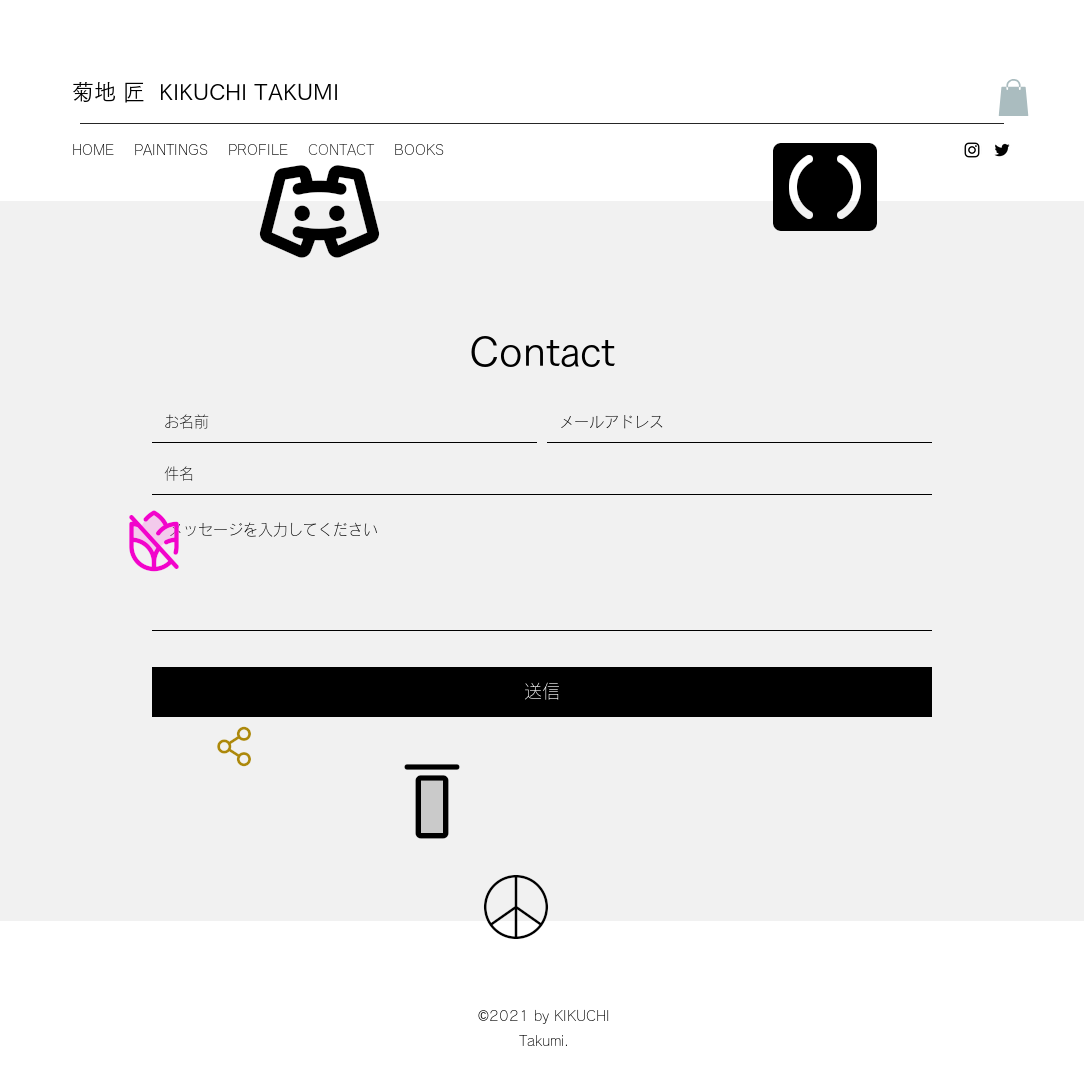 The image size is (1084, 1086). What do you see at coordinates (825, 187) in the screenshot?
I see `insert parentheses or brackets in text` at bounding box center [825, 187].